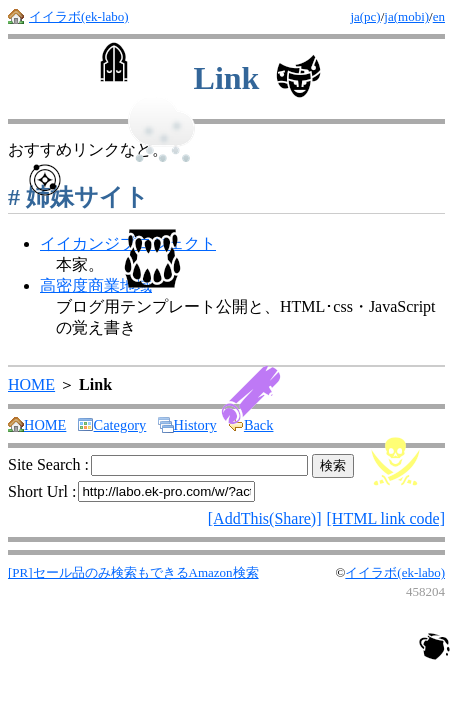 This screenshot has height=720, width=453. What do you see at coordinates (152, 258) in the screenshot?
I see `view dental health or teeth status` at bounding box center [152, 258].